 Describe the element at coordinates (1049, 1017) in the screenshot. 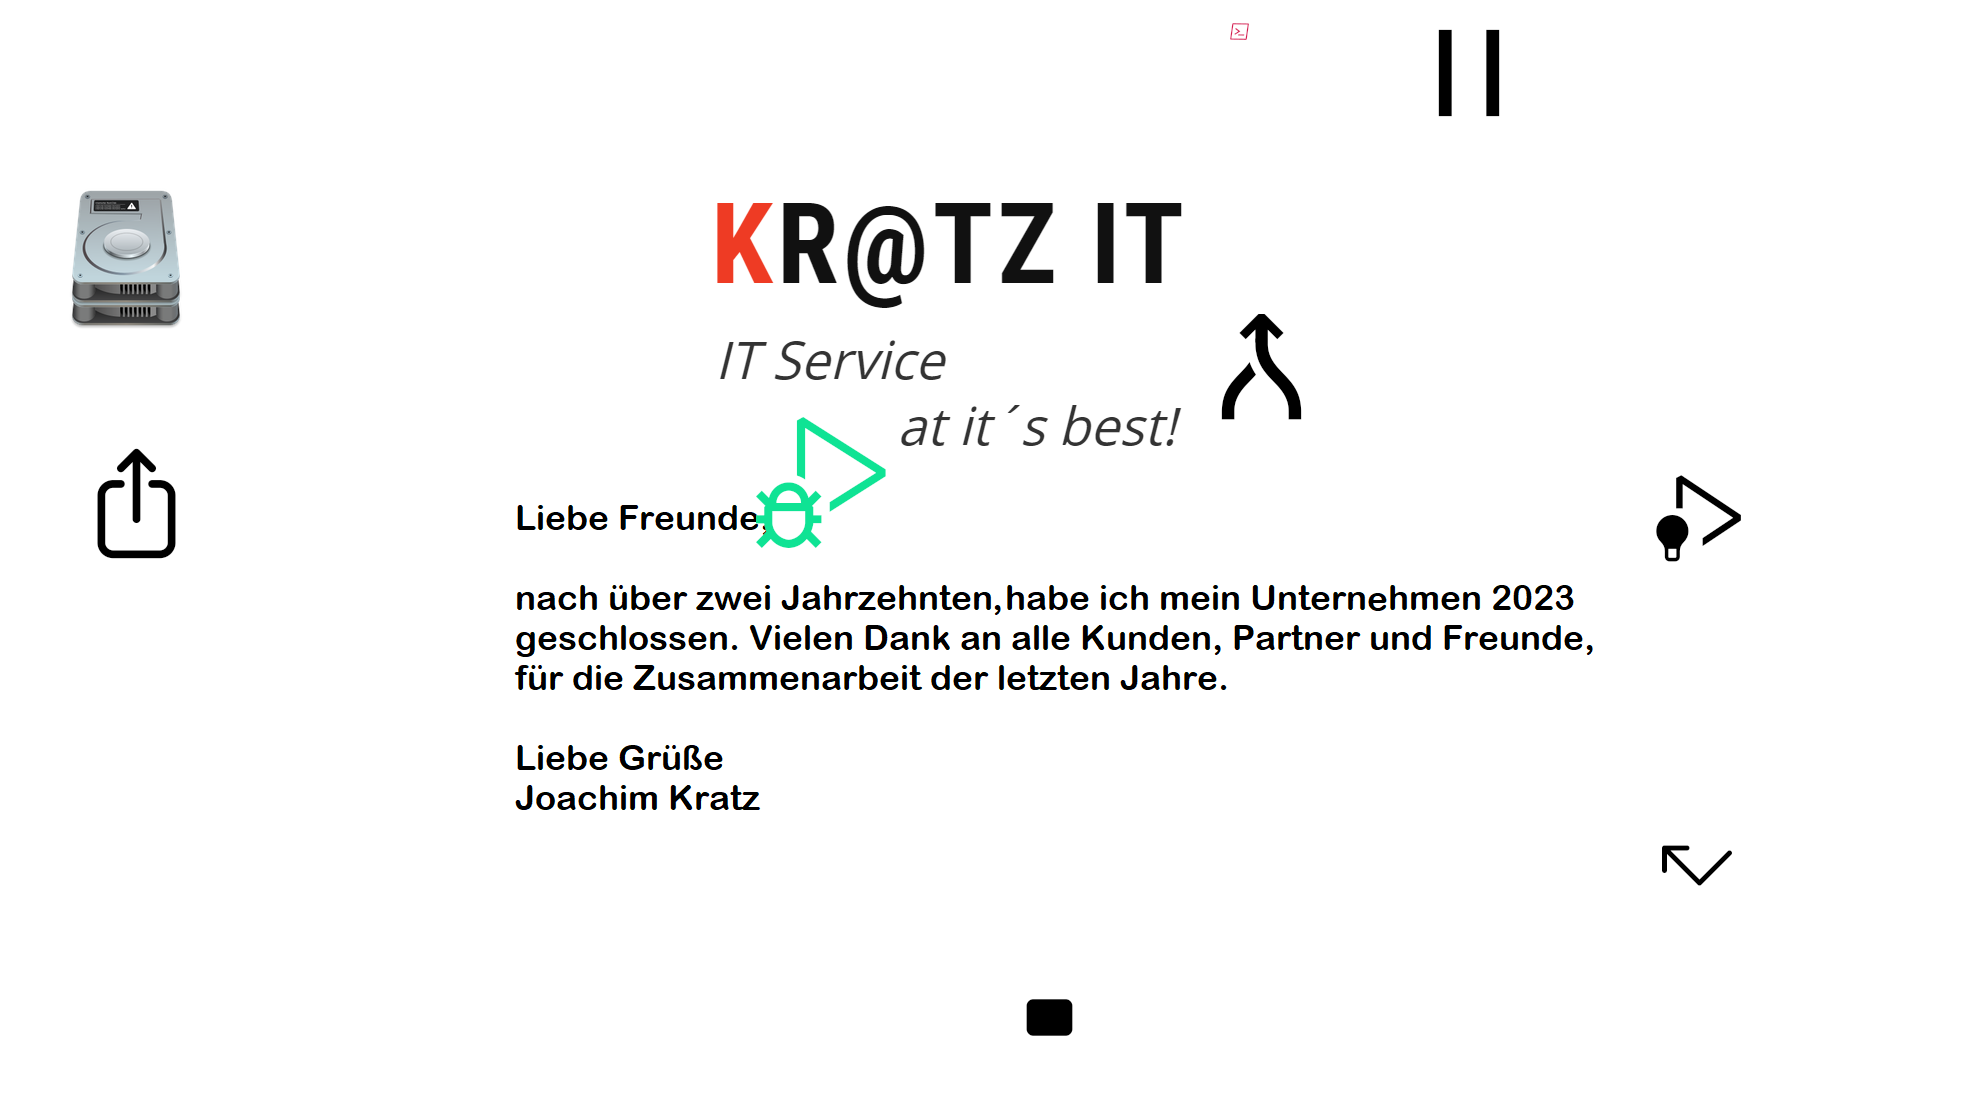

I see `a placeholder or container element` at that location.